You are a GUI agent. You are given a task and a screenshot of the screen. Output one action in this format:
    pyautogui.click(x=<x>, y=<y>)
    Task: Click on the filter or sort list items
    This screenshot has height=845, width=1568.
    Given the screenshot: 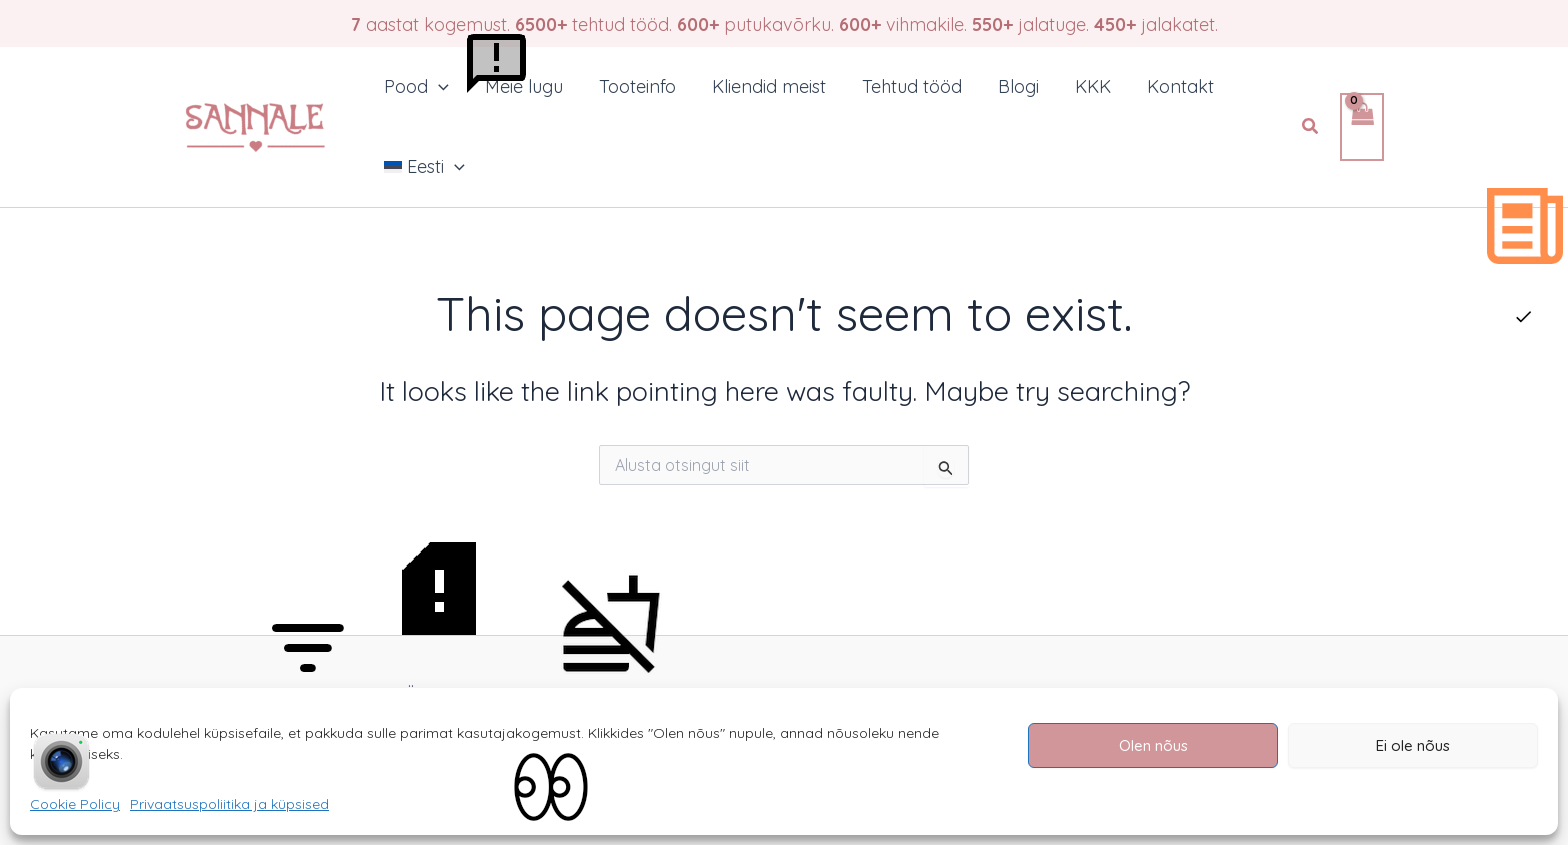 What is the action you would take?
    pyautogui.click(x=308, y=648)
    